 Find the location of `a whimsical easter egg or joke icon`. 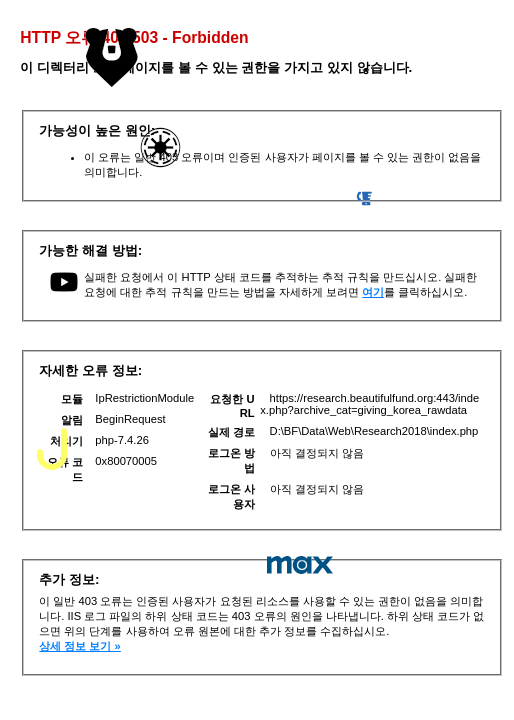

a whimsical easter egg or joke icon is located at coordinates (364, 198).